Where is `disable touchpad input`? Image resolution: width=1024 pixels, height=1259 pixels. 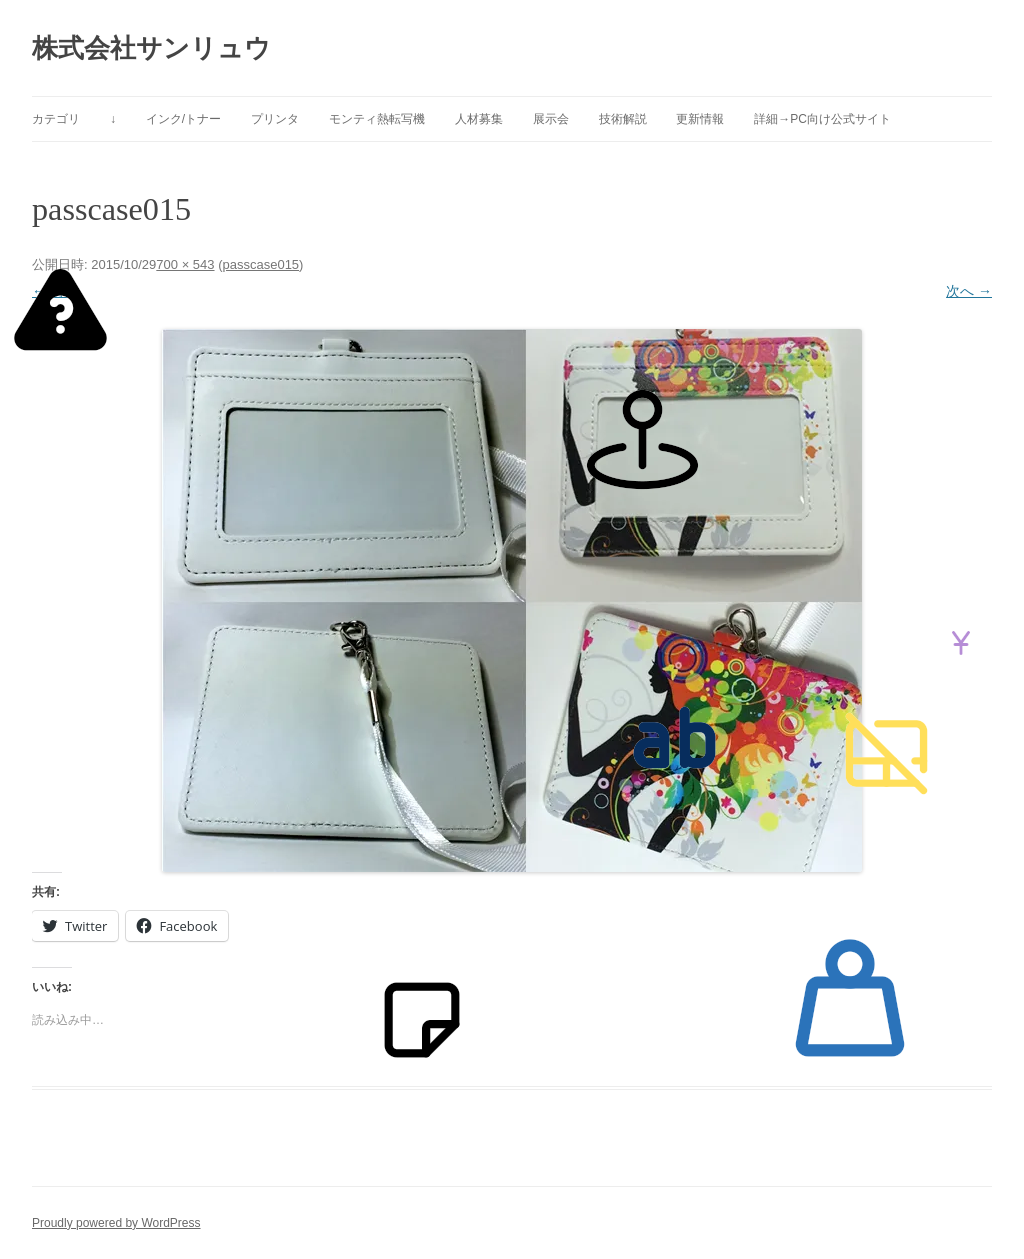
disable touchpad input is located at coordinates (886, 753).